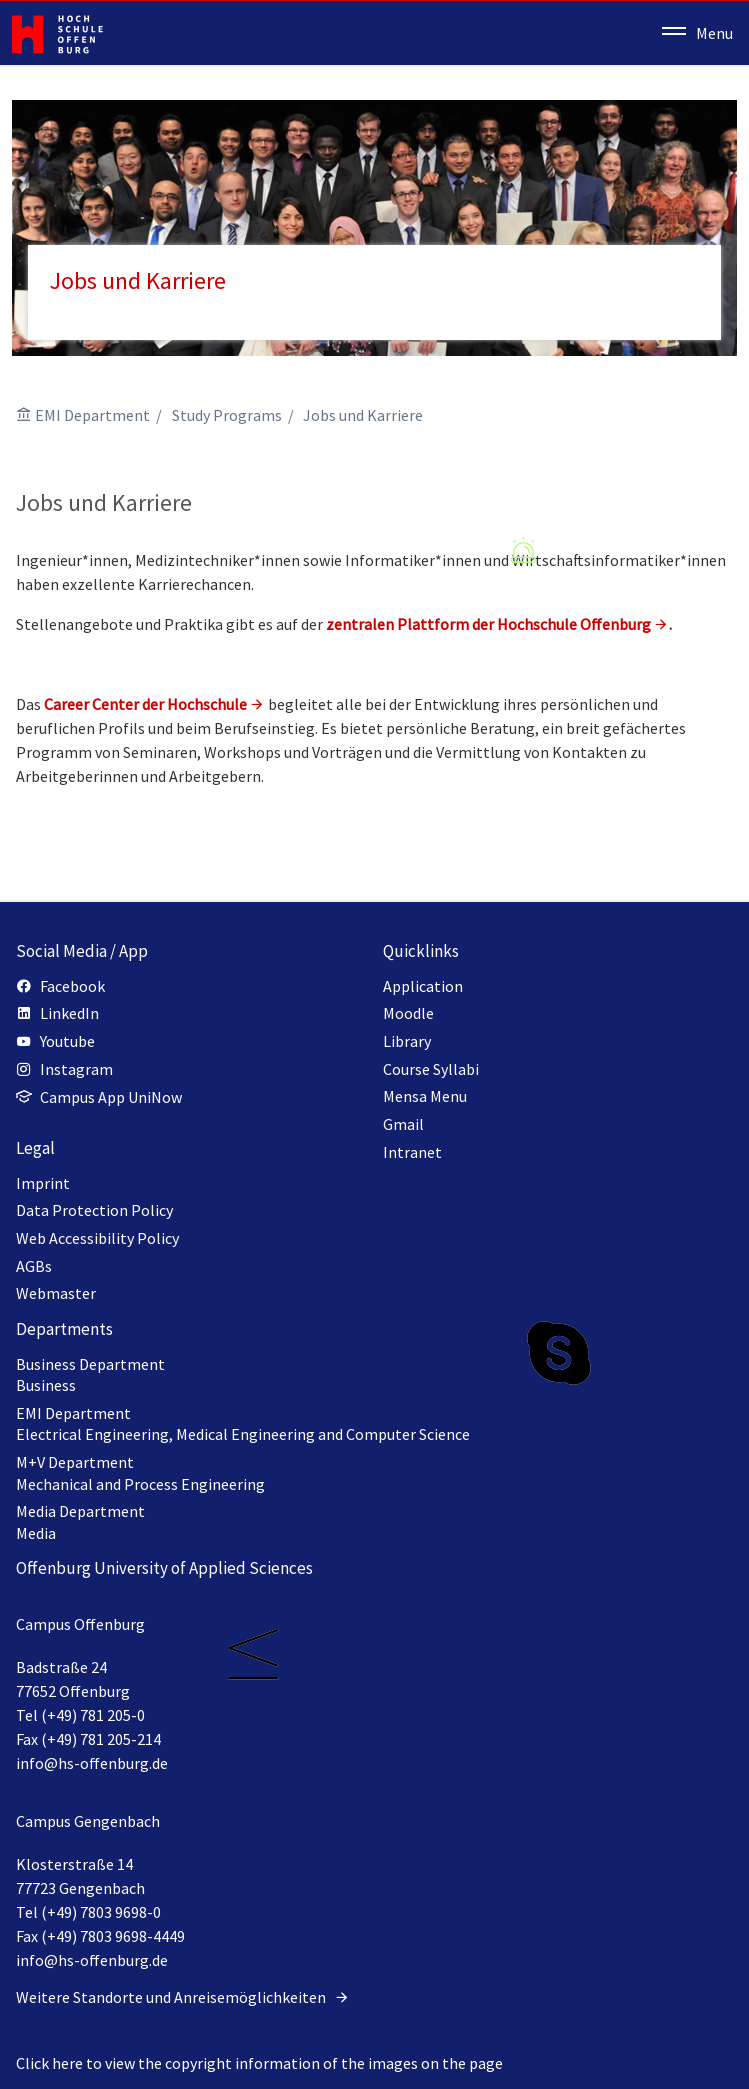 The image size is (749, 2089). What do you see at coordinates (559, 1353) in the screenshot?
I see `open skype` at bounding box center [559, 1353].